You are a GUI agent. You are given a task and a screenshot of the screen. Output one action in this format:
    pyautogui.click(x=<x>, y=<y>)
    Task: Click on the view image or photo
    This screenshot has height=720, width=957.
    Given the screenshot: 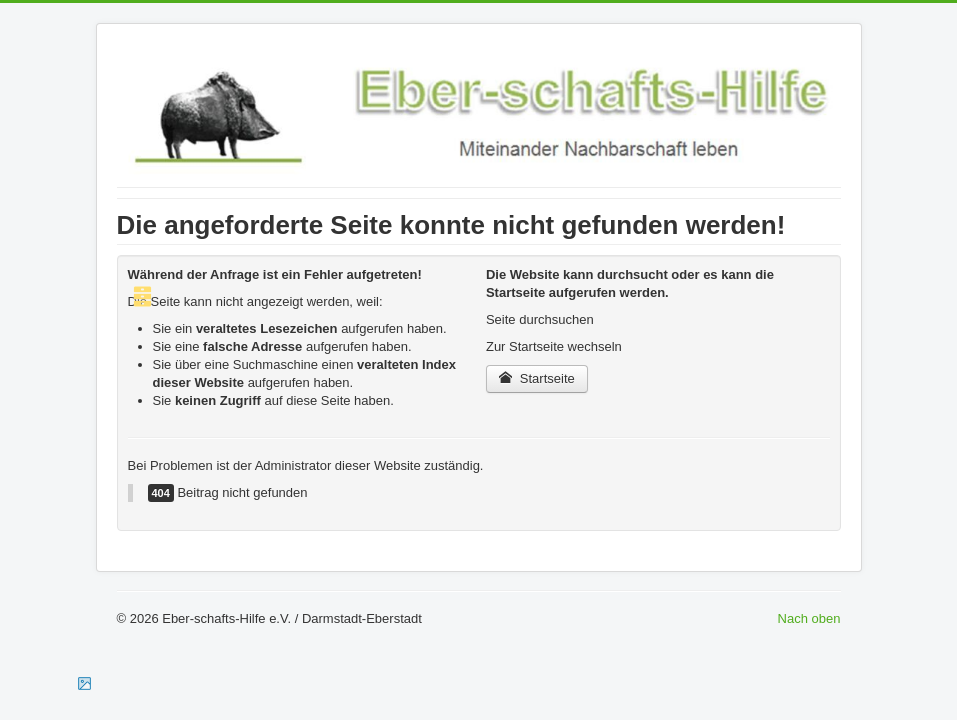 What is the action you would take?
    pyautogui.click(x=84, y=683)
    